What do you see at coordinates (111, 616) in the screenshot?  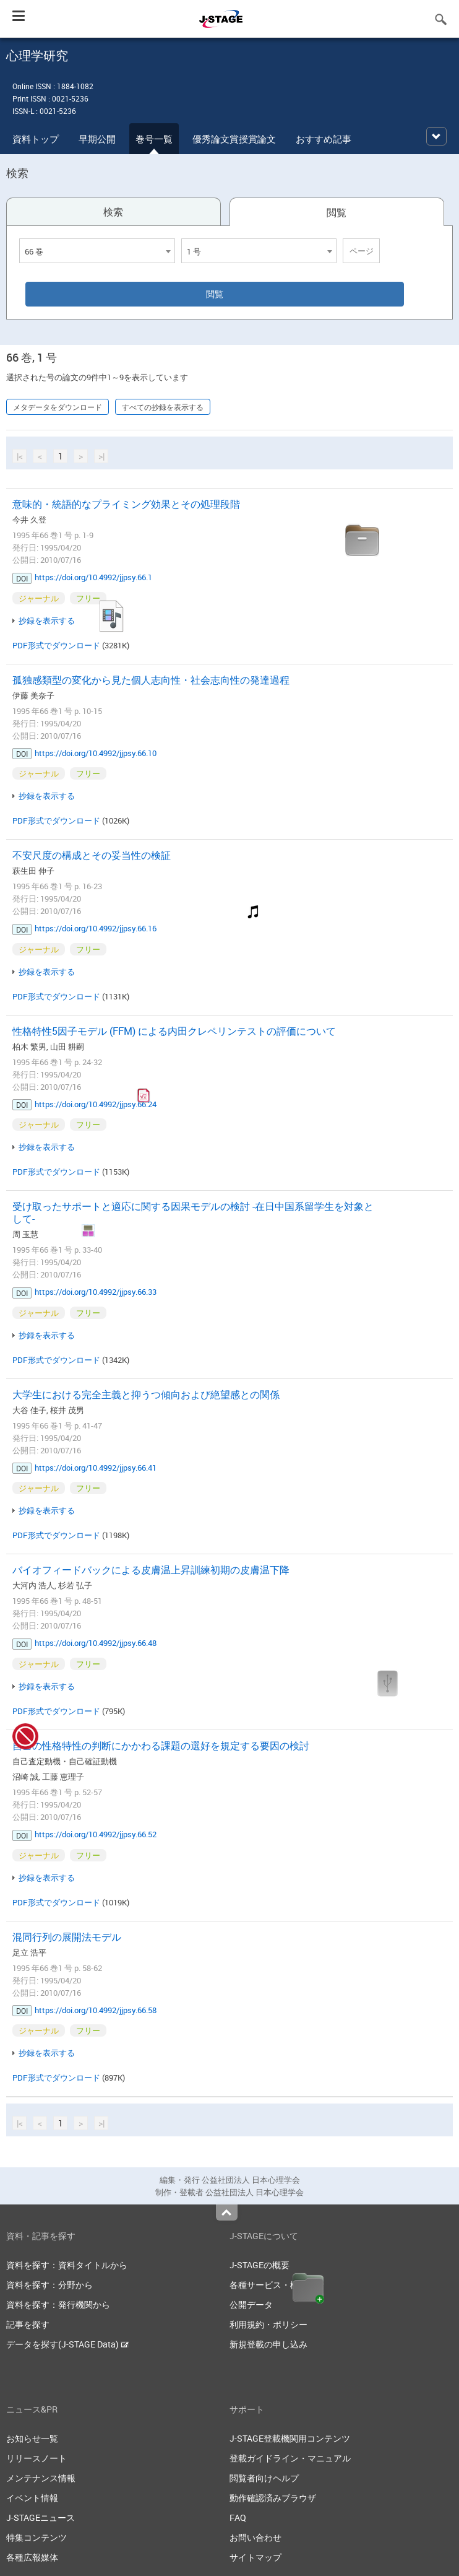 I see `open a media file containing audio or video content` at bounding box center [111, 616].